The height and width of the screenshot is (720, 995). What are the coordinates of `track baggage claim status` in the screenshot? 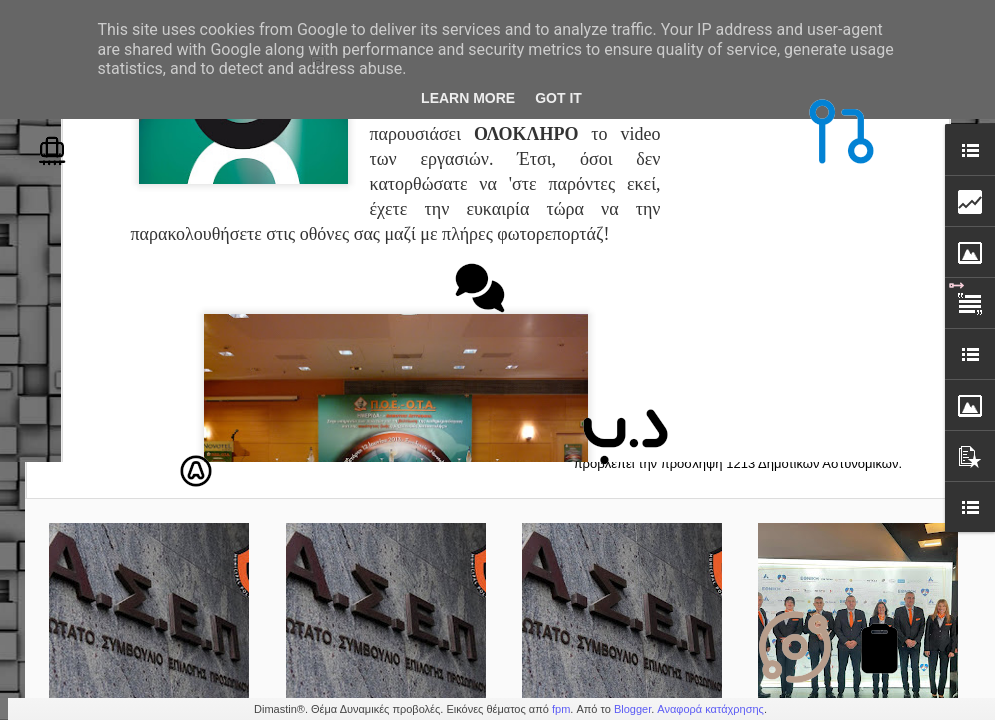 It's located at (52, 151).